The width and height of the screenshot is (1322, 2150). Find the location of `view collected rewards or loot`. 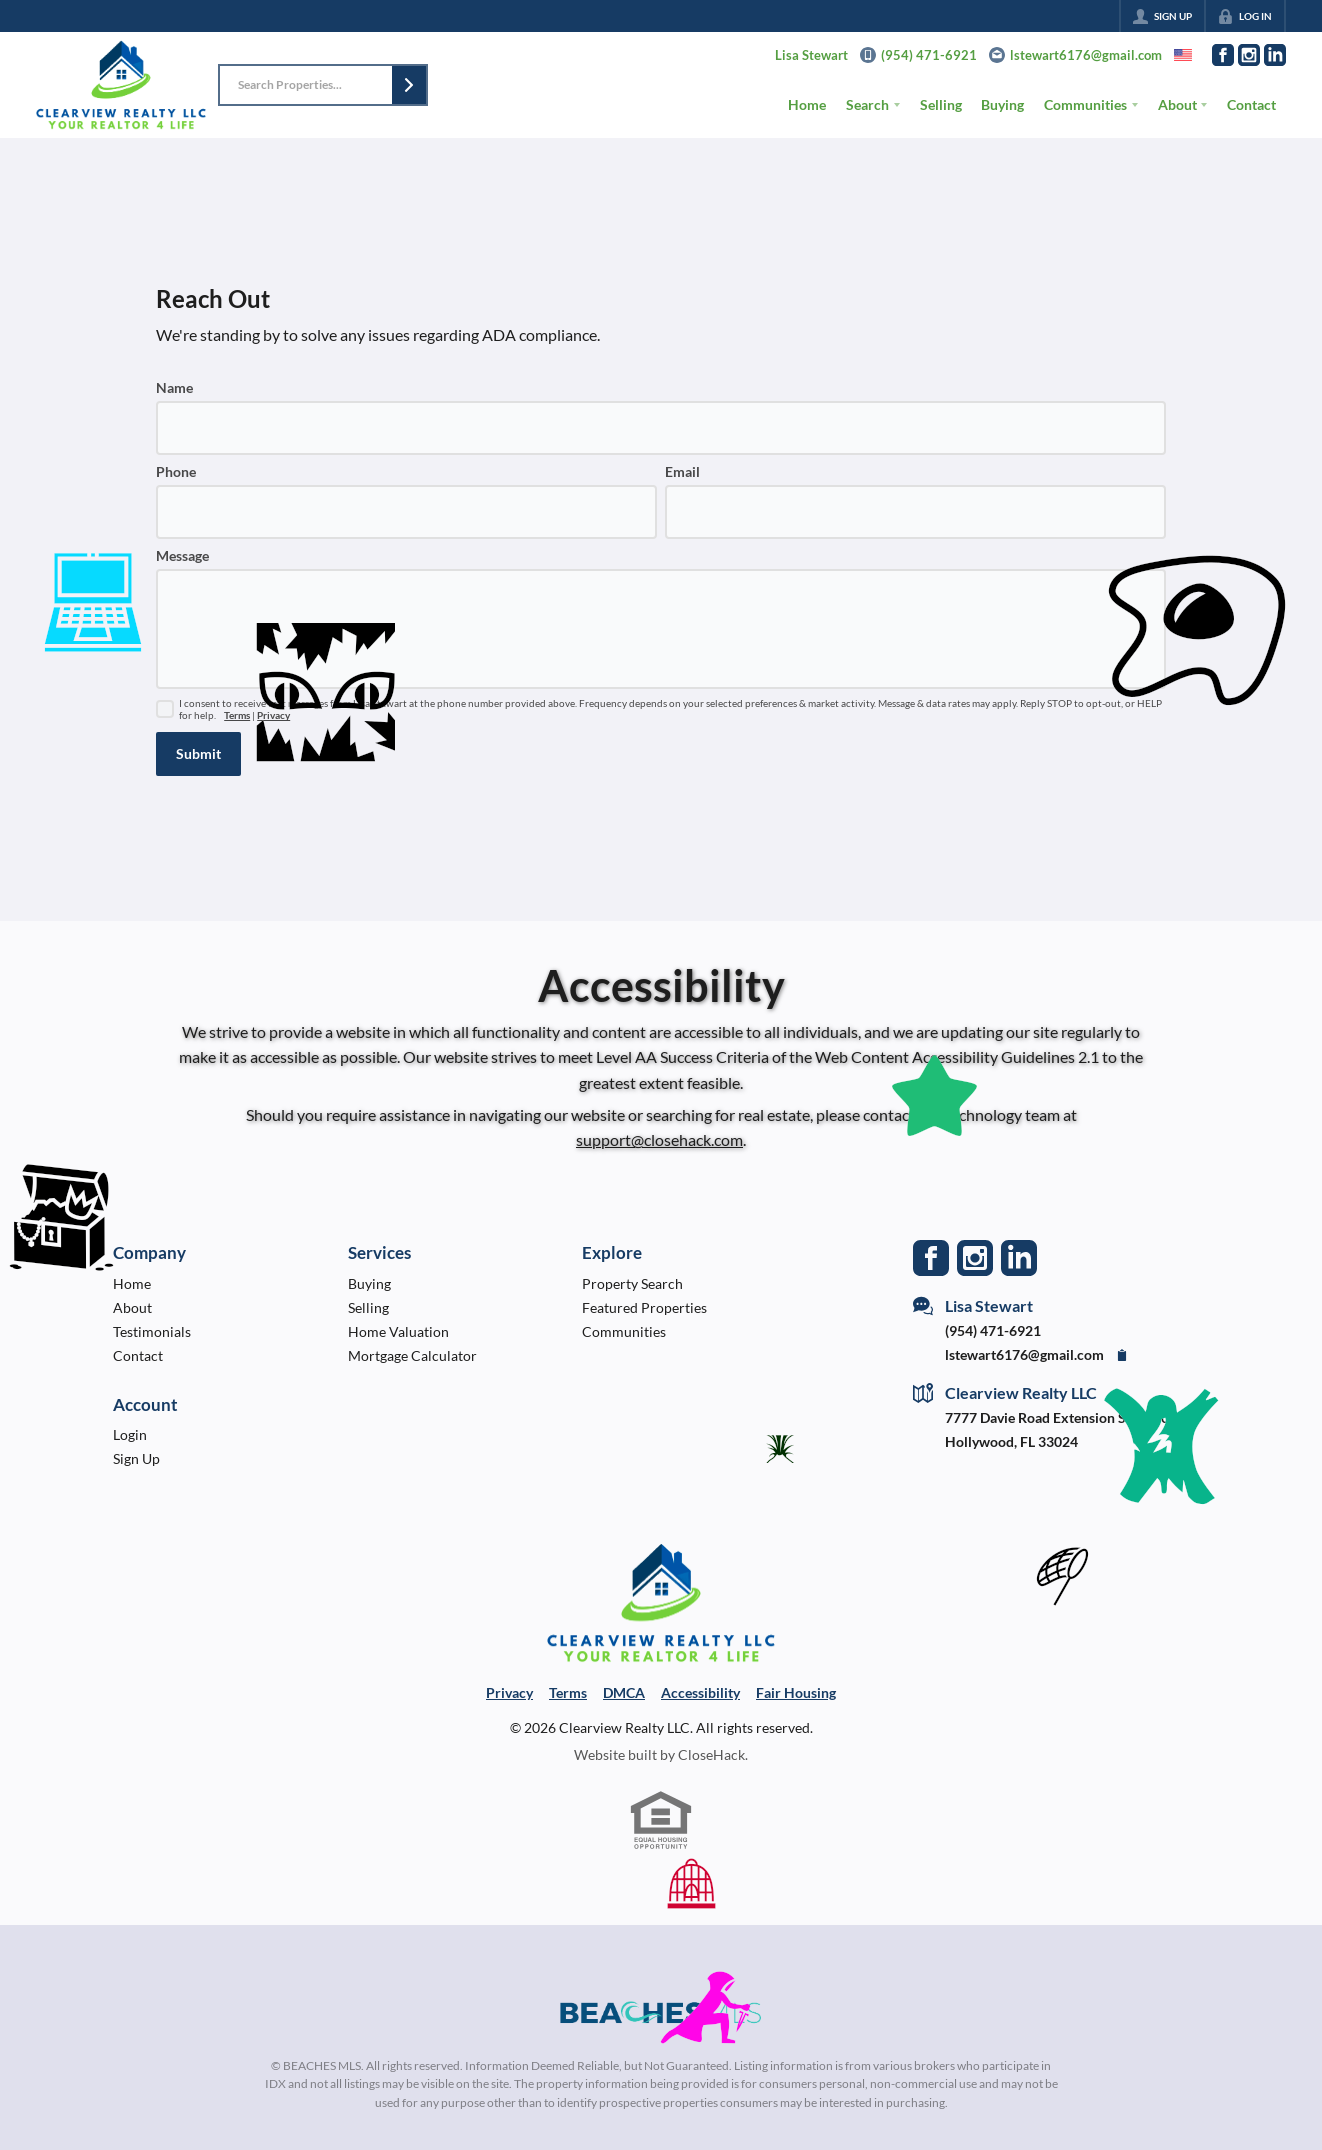

view collected rewards or loot is located at coordinates (61, 1217).